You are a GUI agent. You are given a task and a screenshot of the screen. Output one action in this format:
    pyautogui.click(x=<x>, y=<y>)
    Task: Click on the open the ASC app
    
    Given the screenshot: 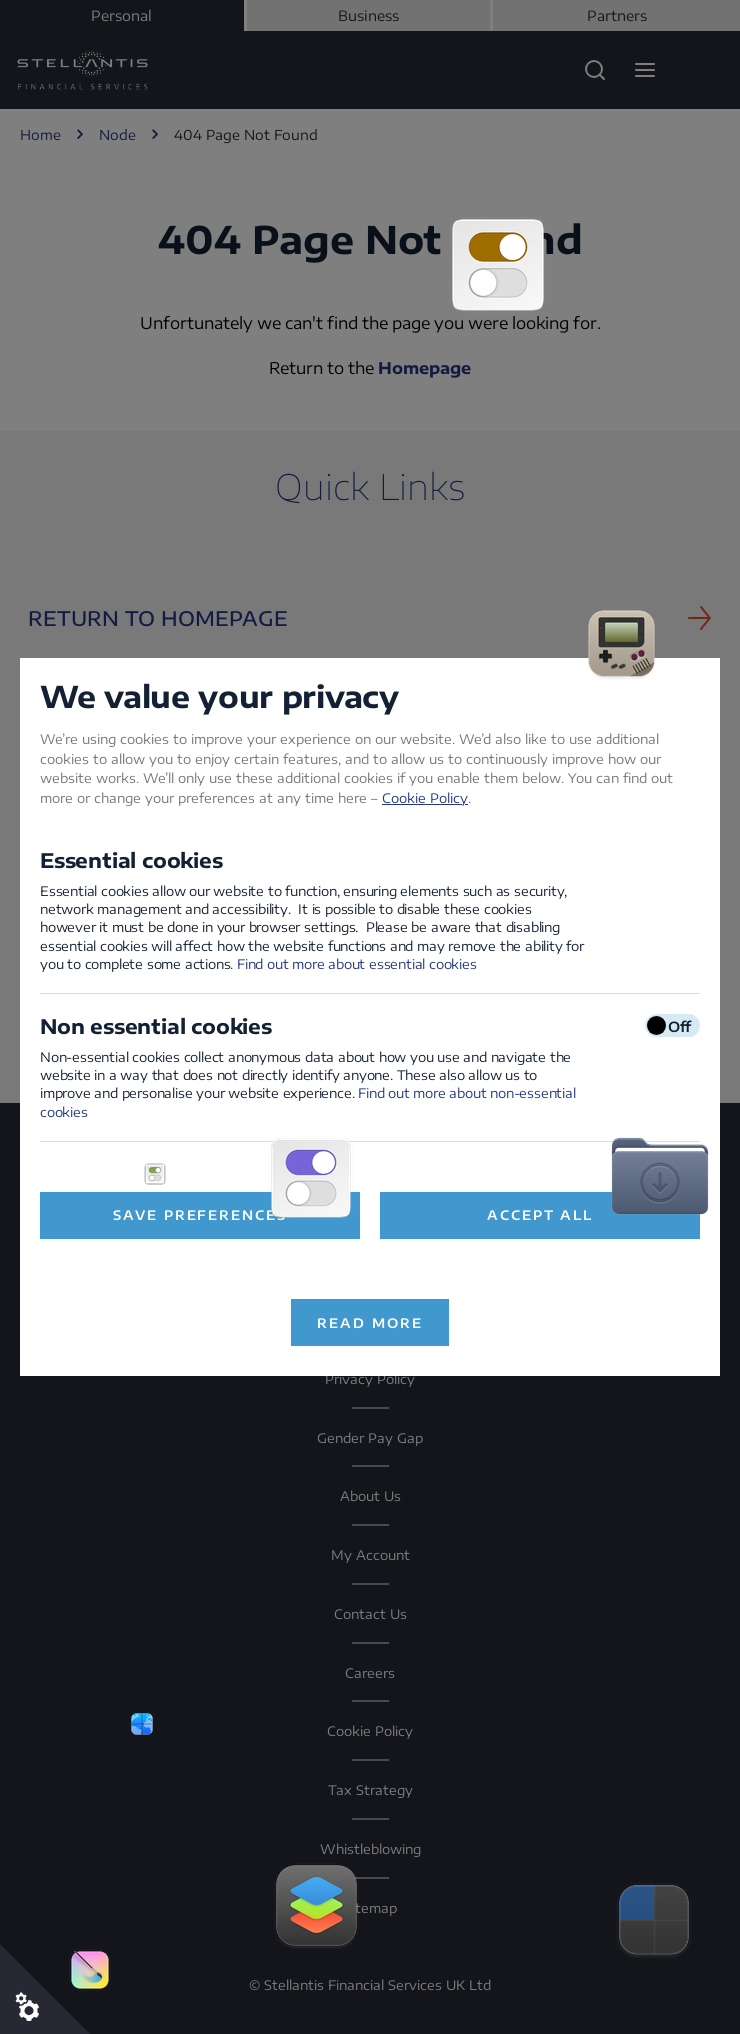 What is the action you would take?
    pyautogui.click(x=316, y=1905)
    